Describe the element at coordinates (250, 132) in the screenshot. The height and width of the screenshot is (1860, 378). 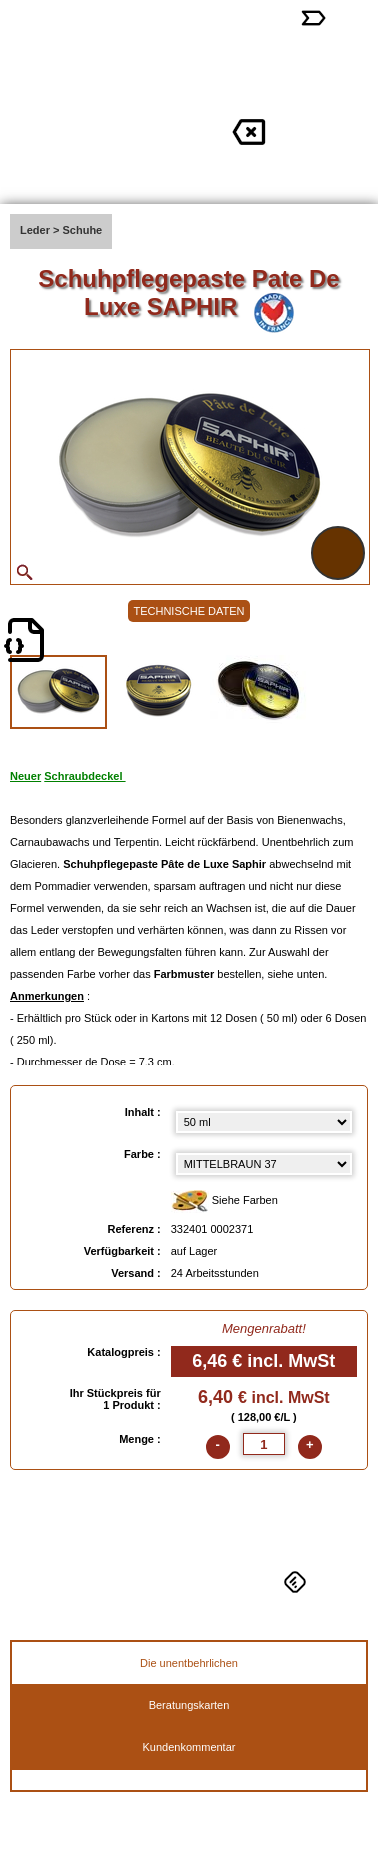
I see `delete the previous character` at that location.